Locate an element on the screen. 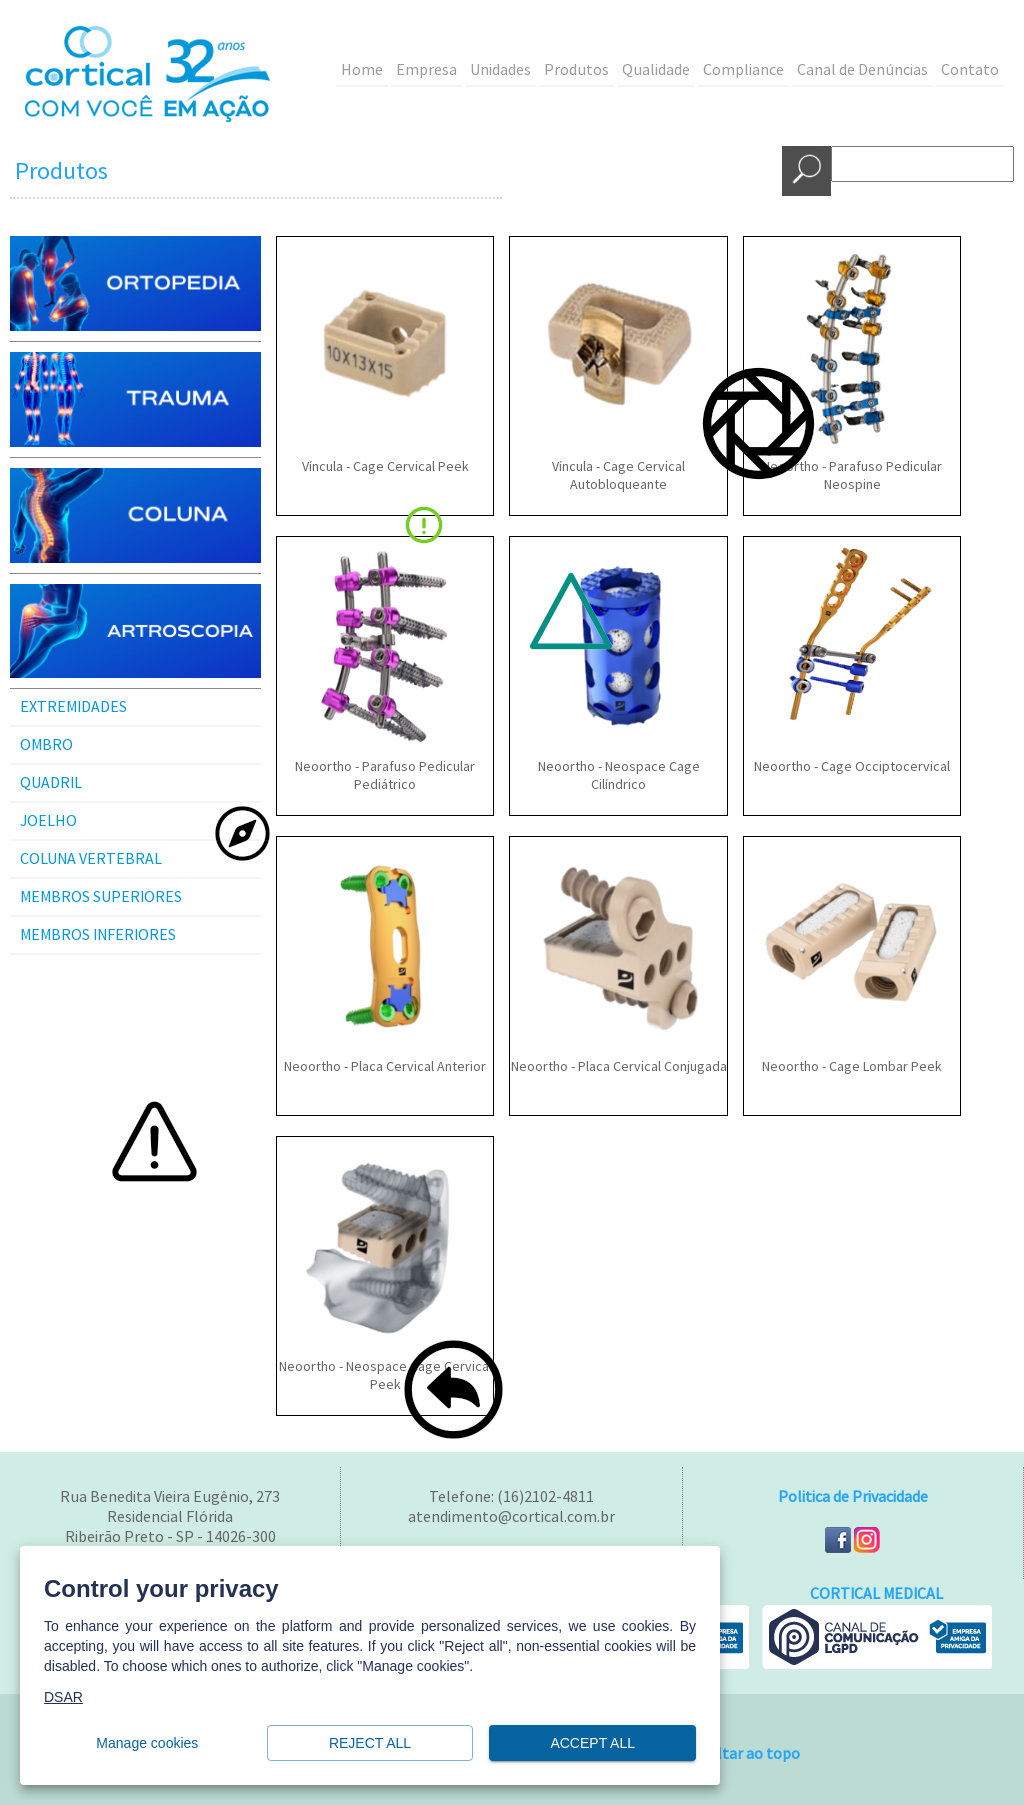 The image size is (1024, 1805). undo the last action is located at coordinates (453, 1389).